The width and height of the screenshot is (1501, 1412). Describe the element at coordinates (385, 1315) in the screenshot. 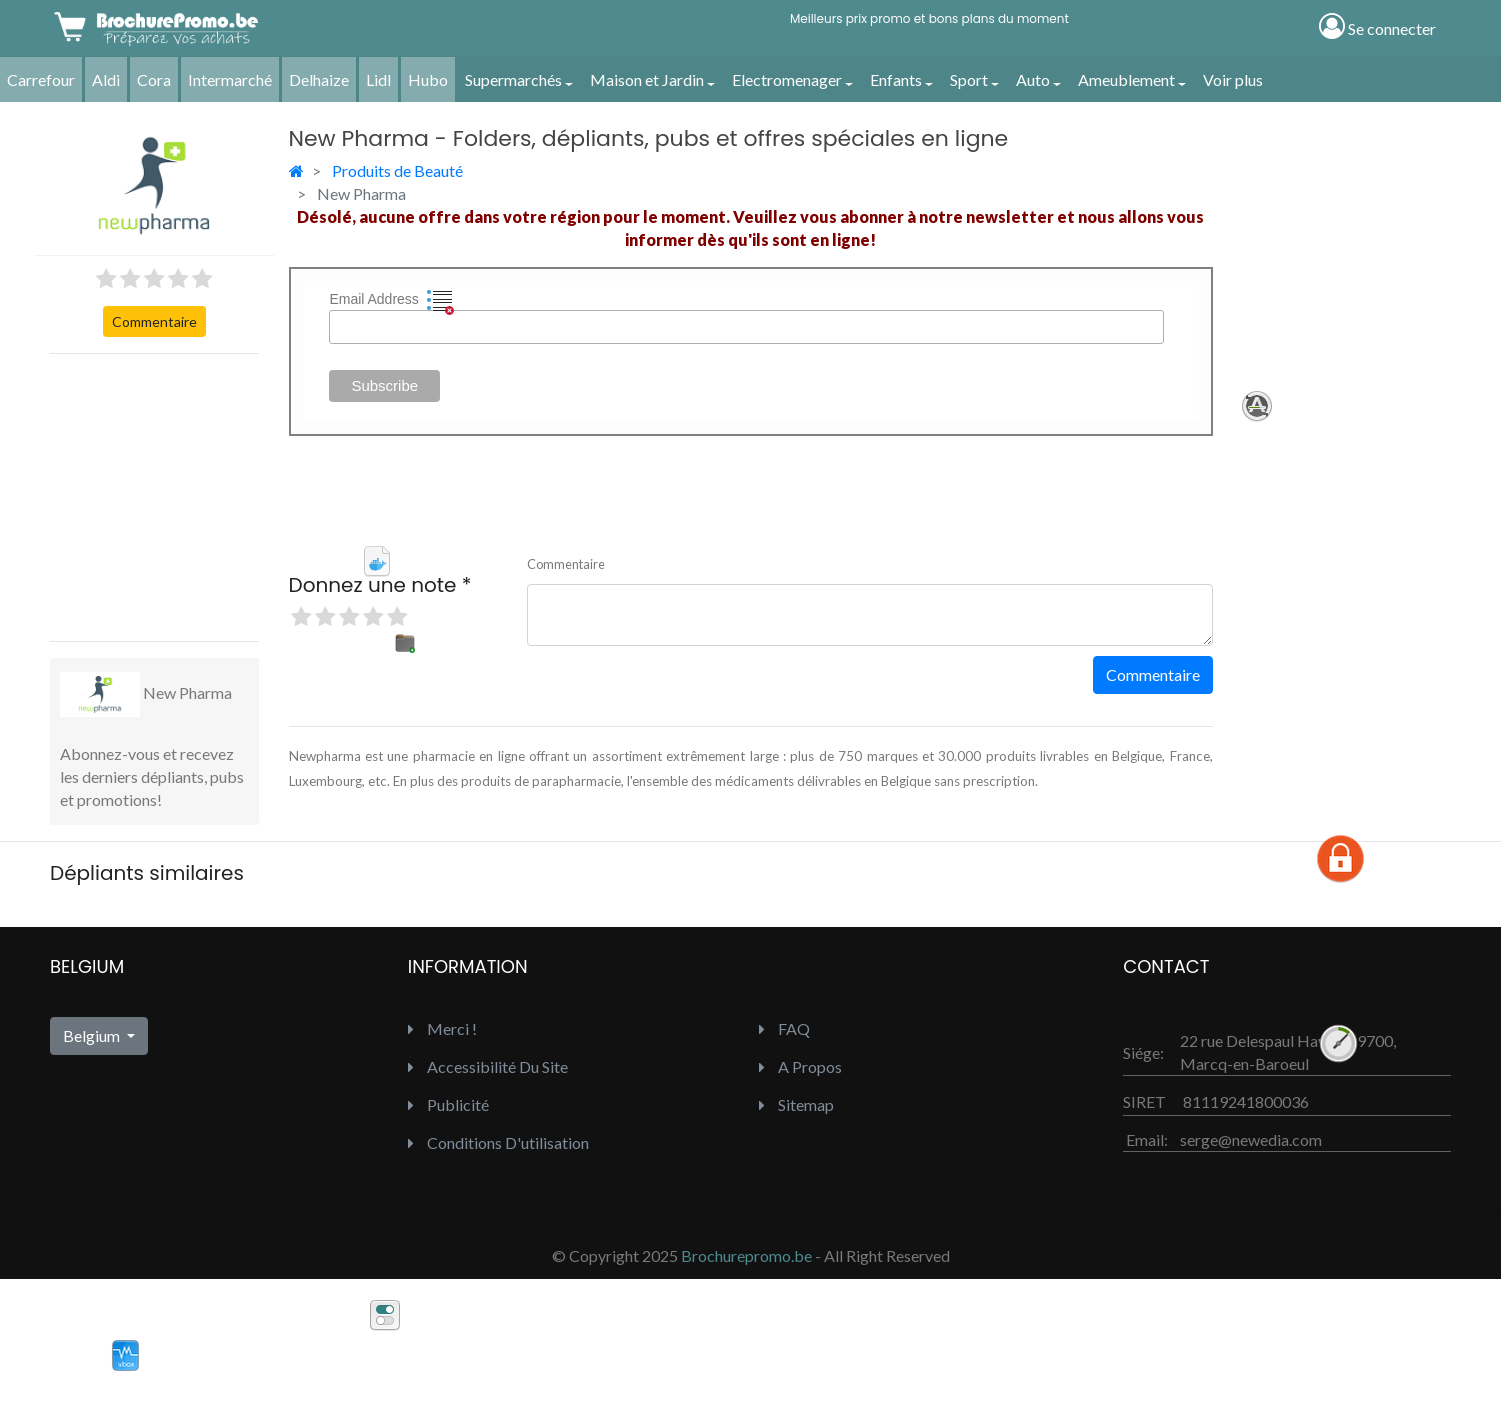

I see `open desktop preferences or settings` at that location.